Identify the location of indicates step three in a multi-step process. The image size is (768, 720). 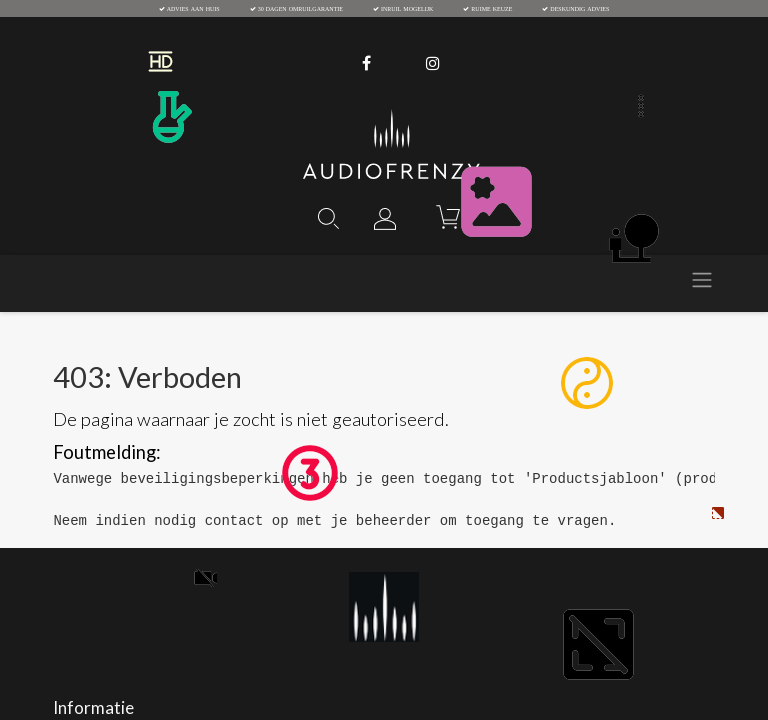
(310, 473).